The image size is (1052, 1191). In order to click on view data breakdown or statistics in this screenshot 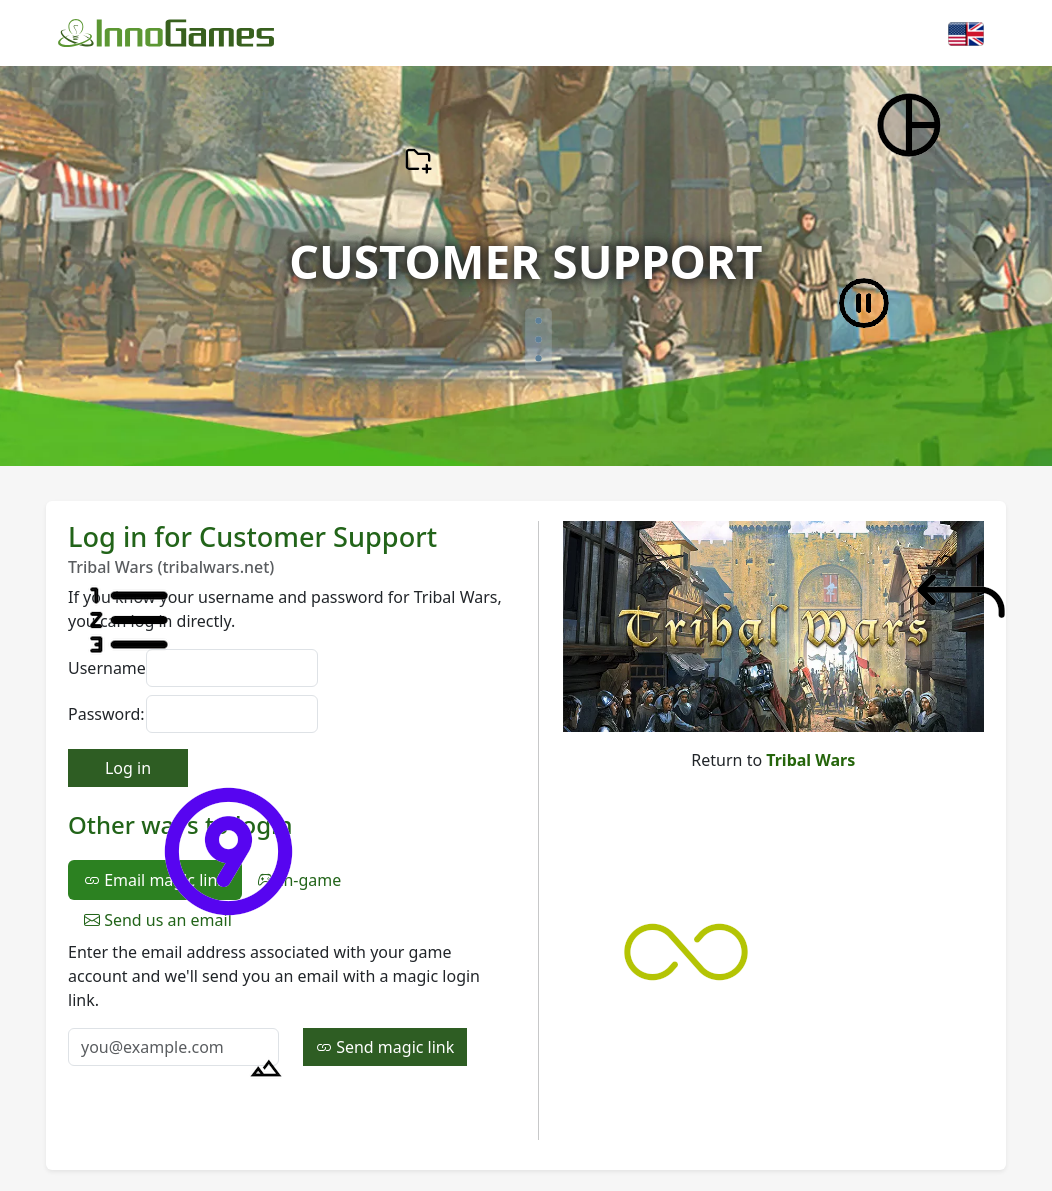, I will do `click(909, 125)`.